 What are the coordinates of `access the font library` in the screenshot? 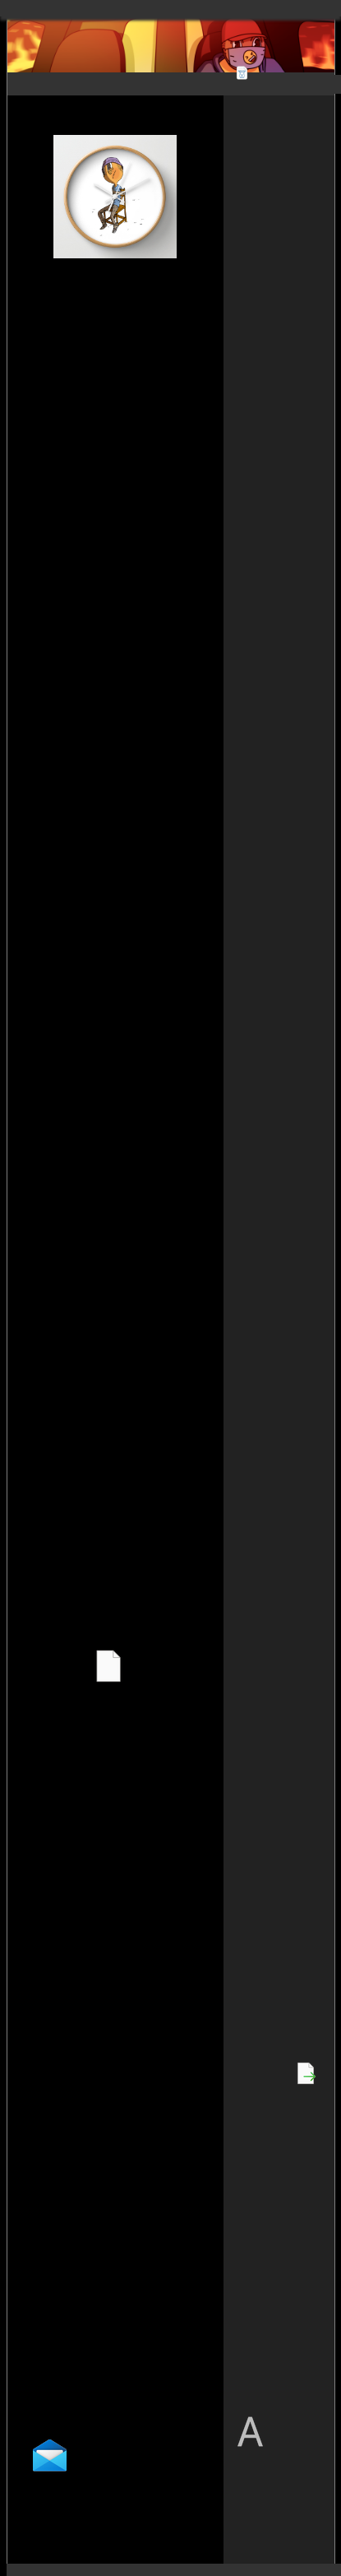 It's located at (250, 2431).